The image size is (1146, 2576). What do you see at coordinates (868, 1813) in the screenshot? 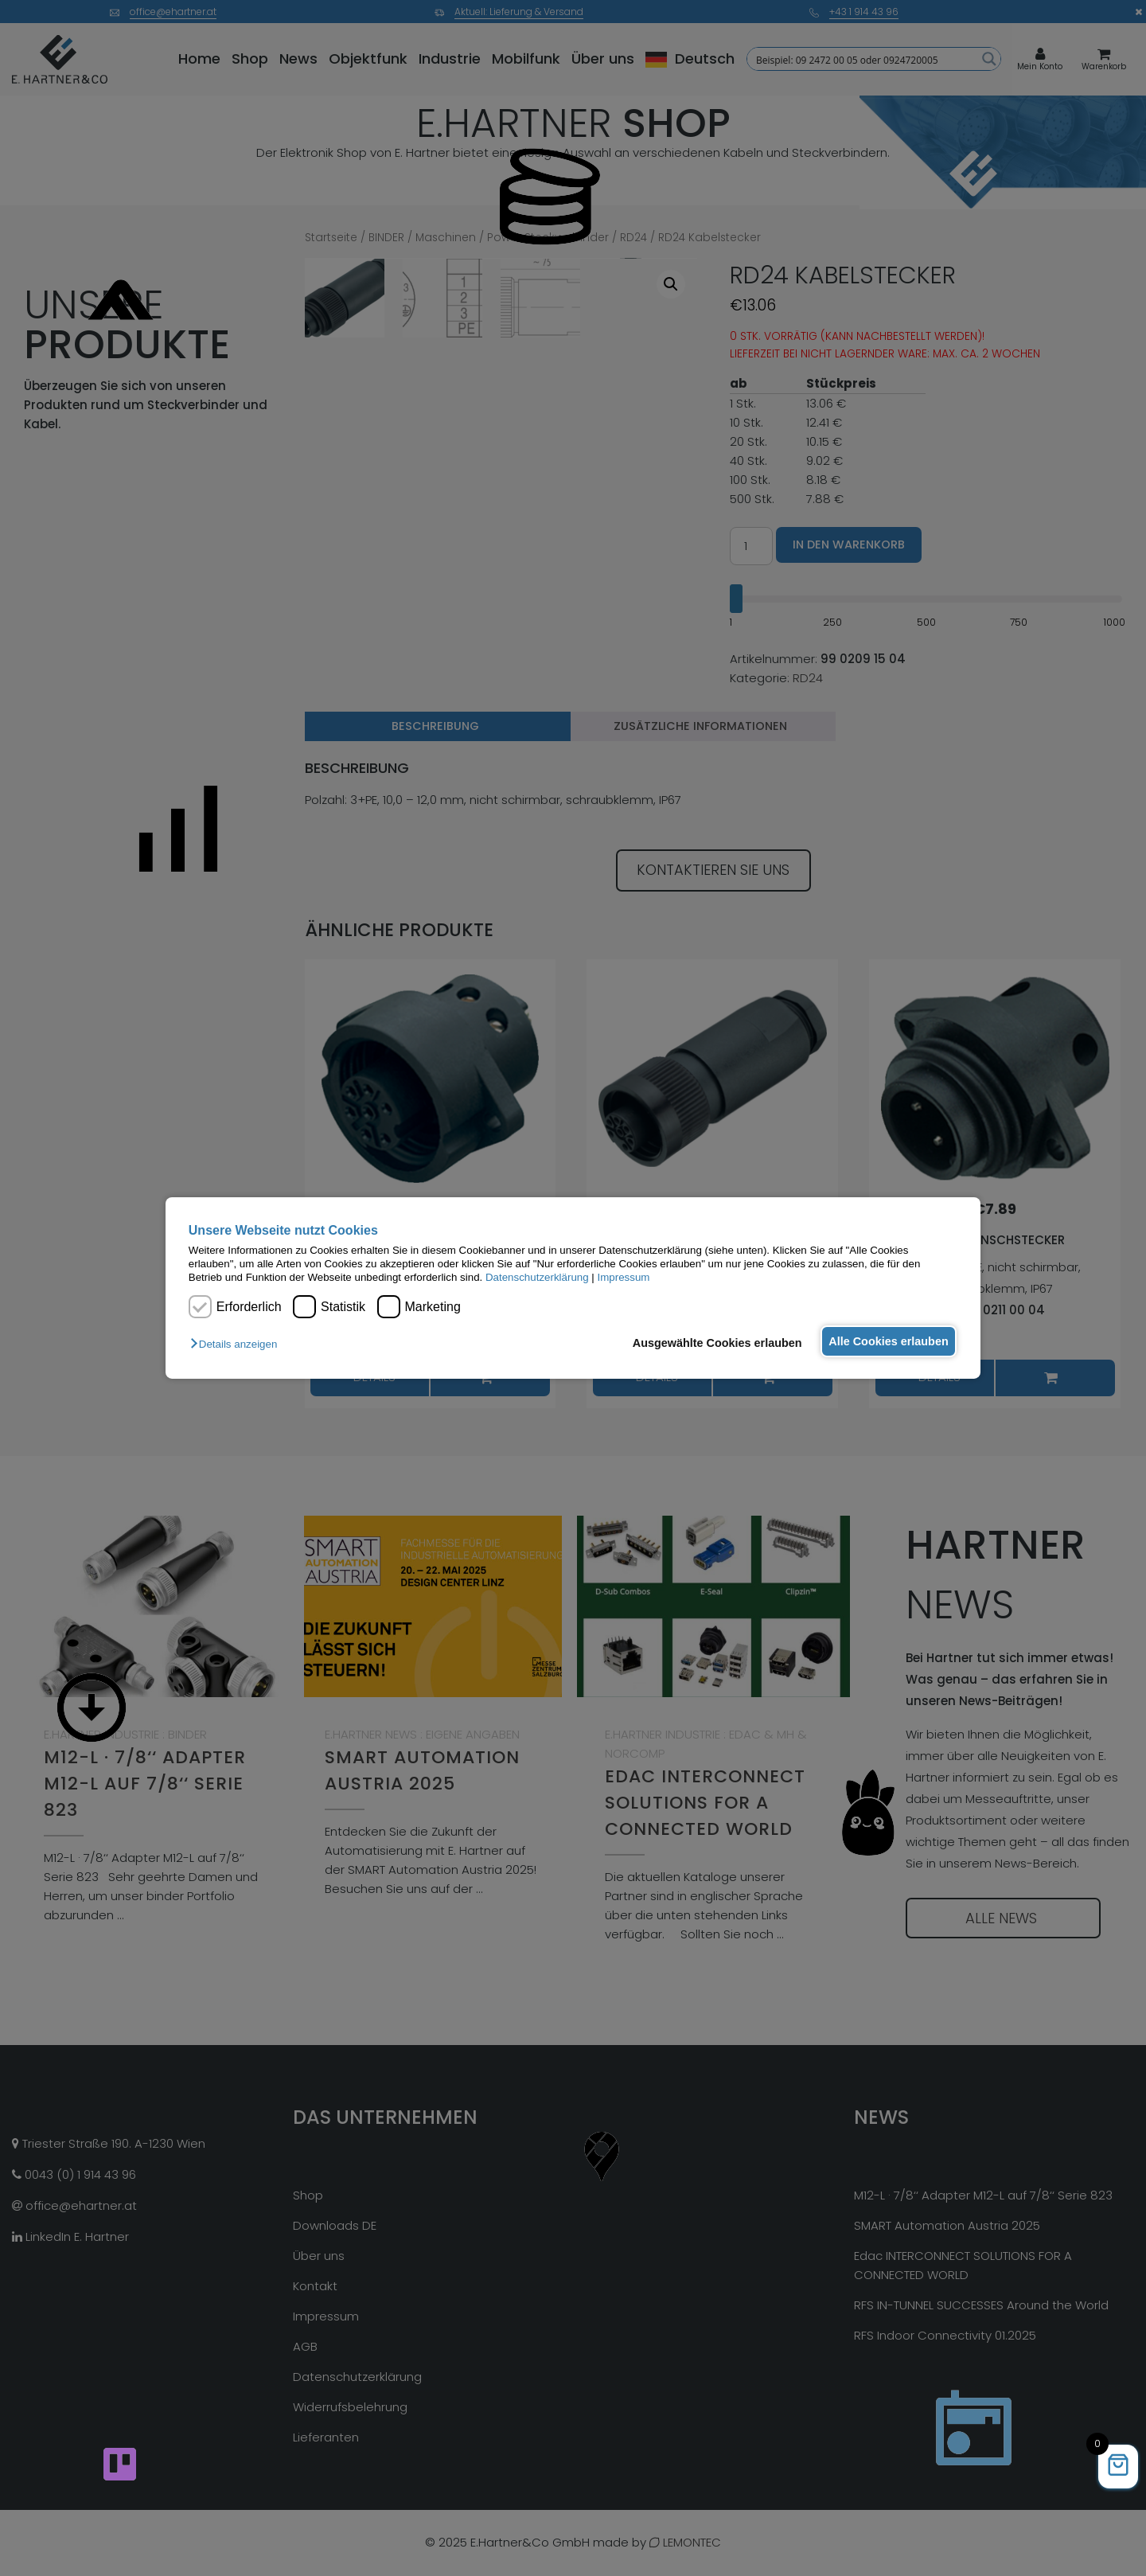
I see `pinia state management library logo` at bounding box center [868, 1813].